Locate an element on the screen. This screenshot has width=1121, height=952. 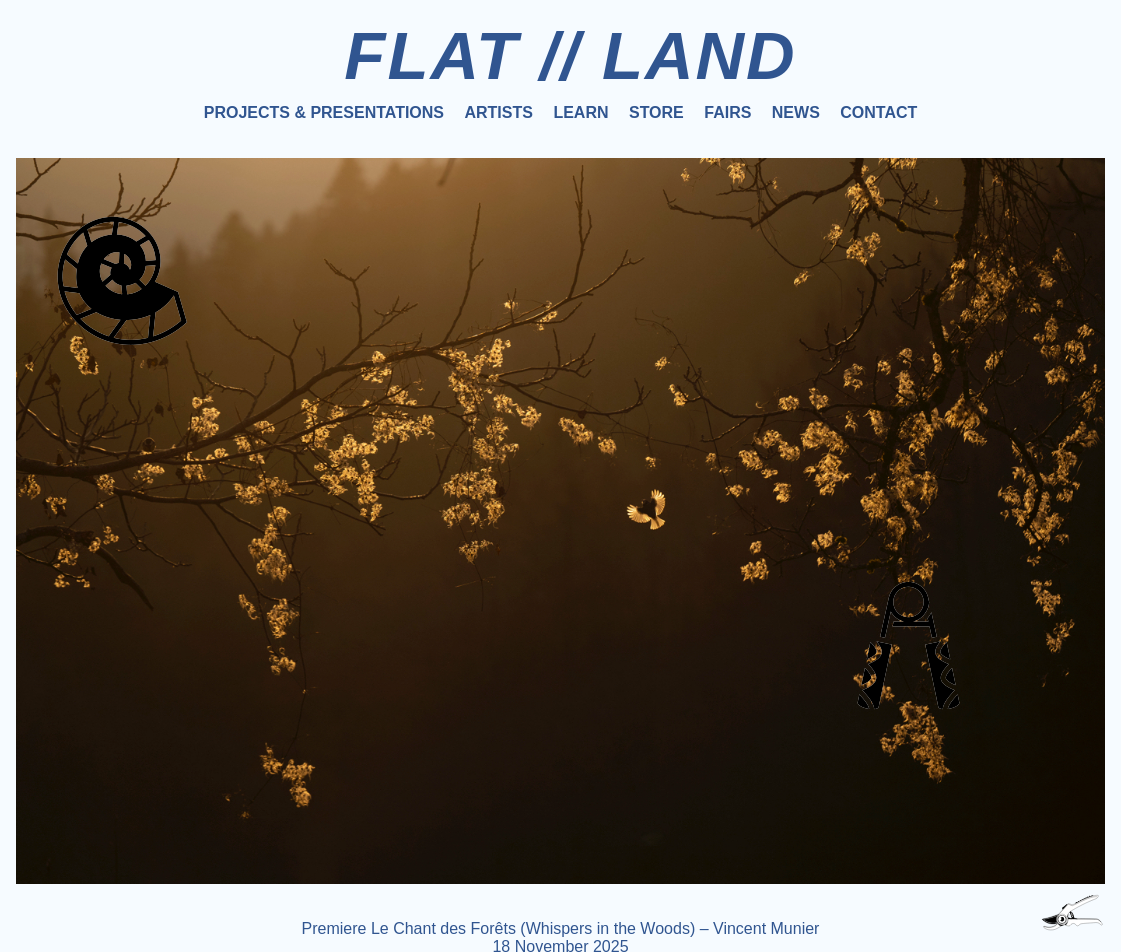
view fossil collection or paleontology items is located at coordinates (122, 281).